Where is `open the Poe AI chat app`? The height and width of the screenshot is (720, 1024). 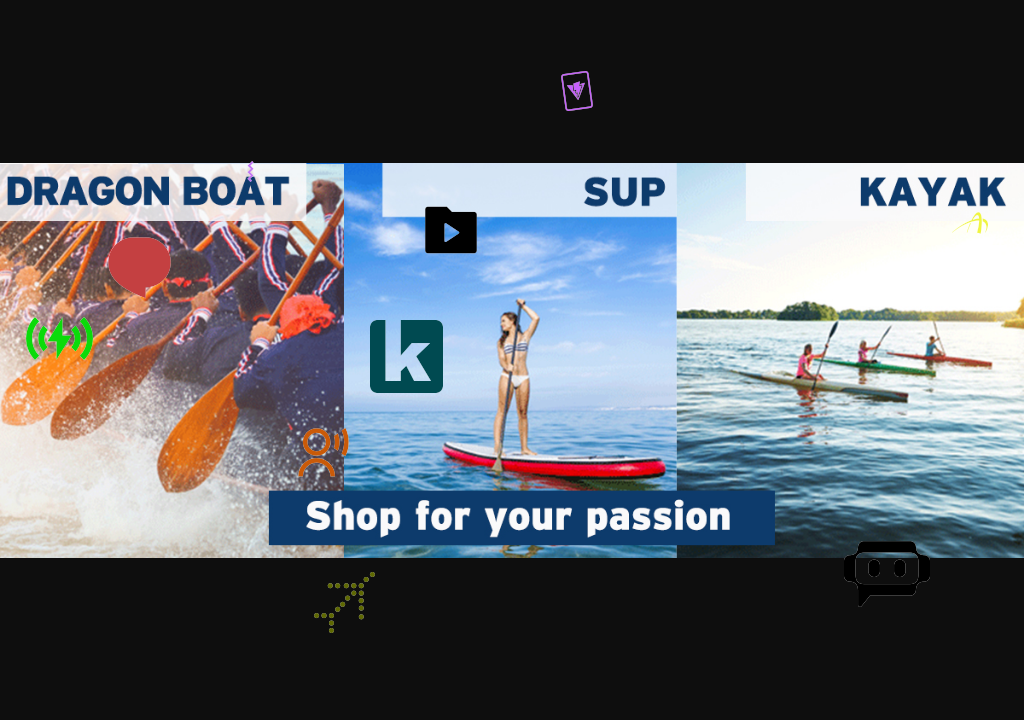 open the Poe AI chat app is located at coordinates (887, 574).